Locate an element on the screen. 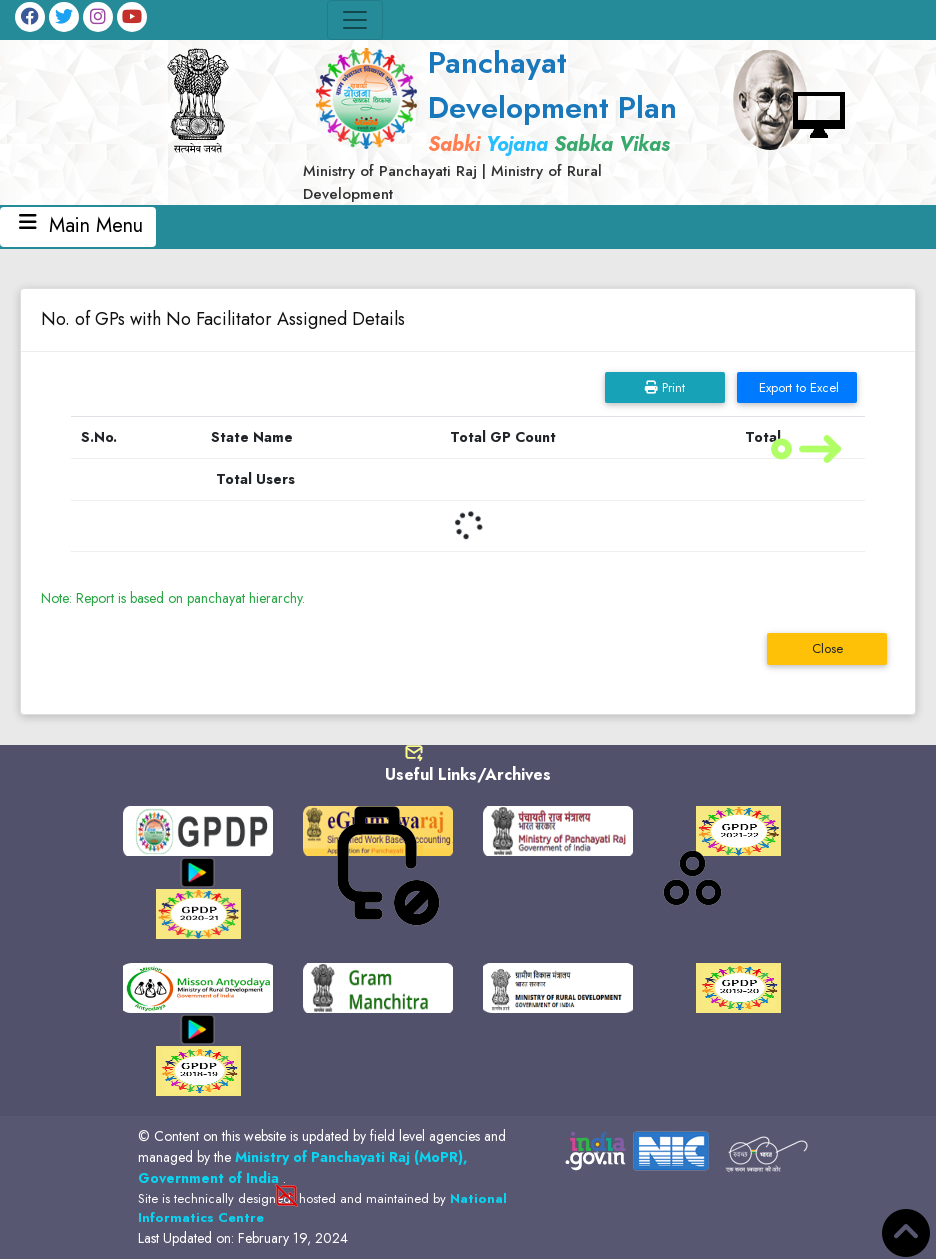  cancel smartwatch pairing is located at coordinates (377, 863).